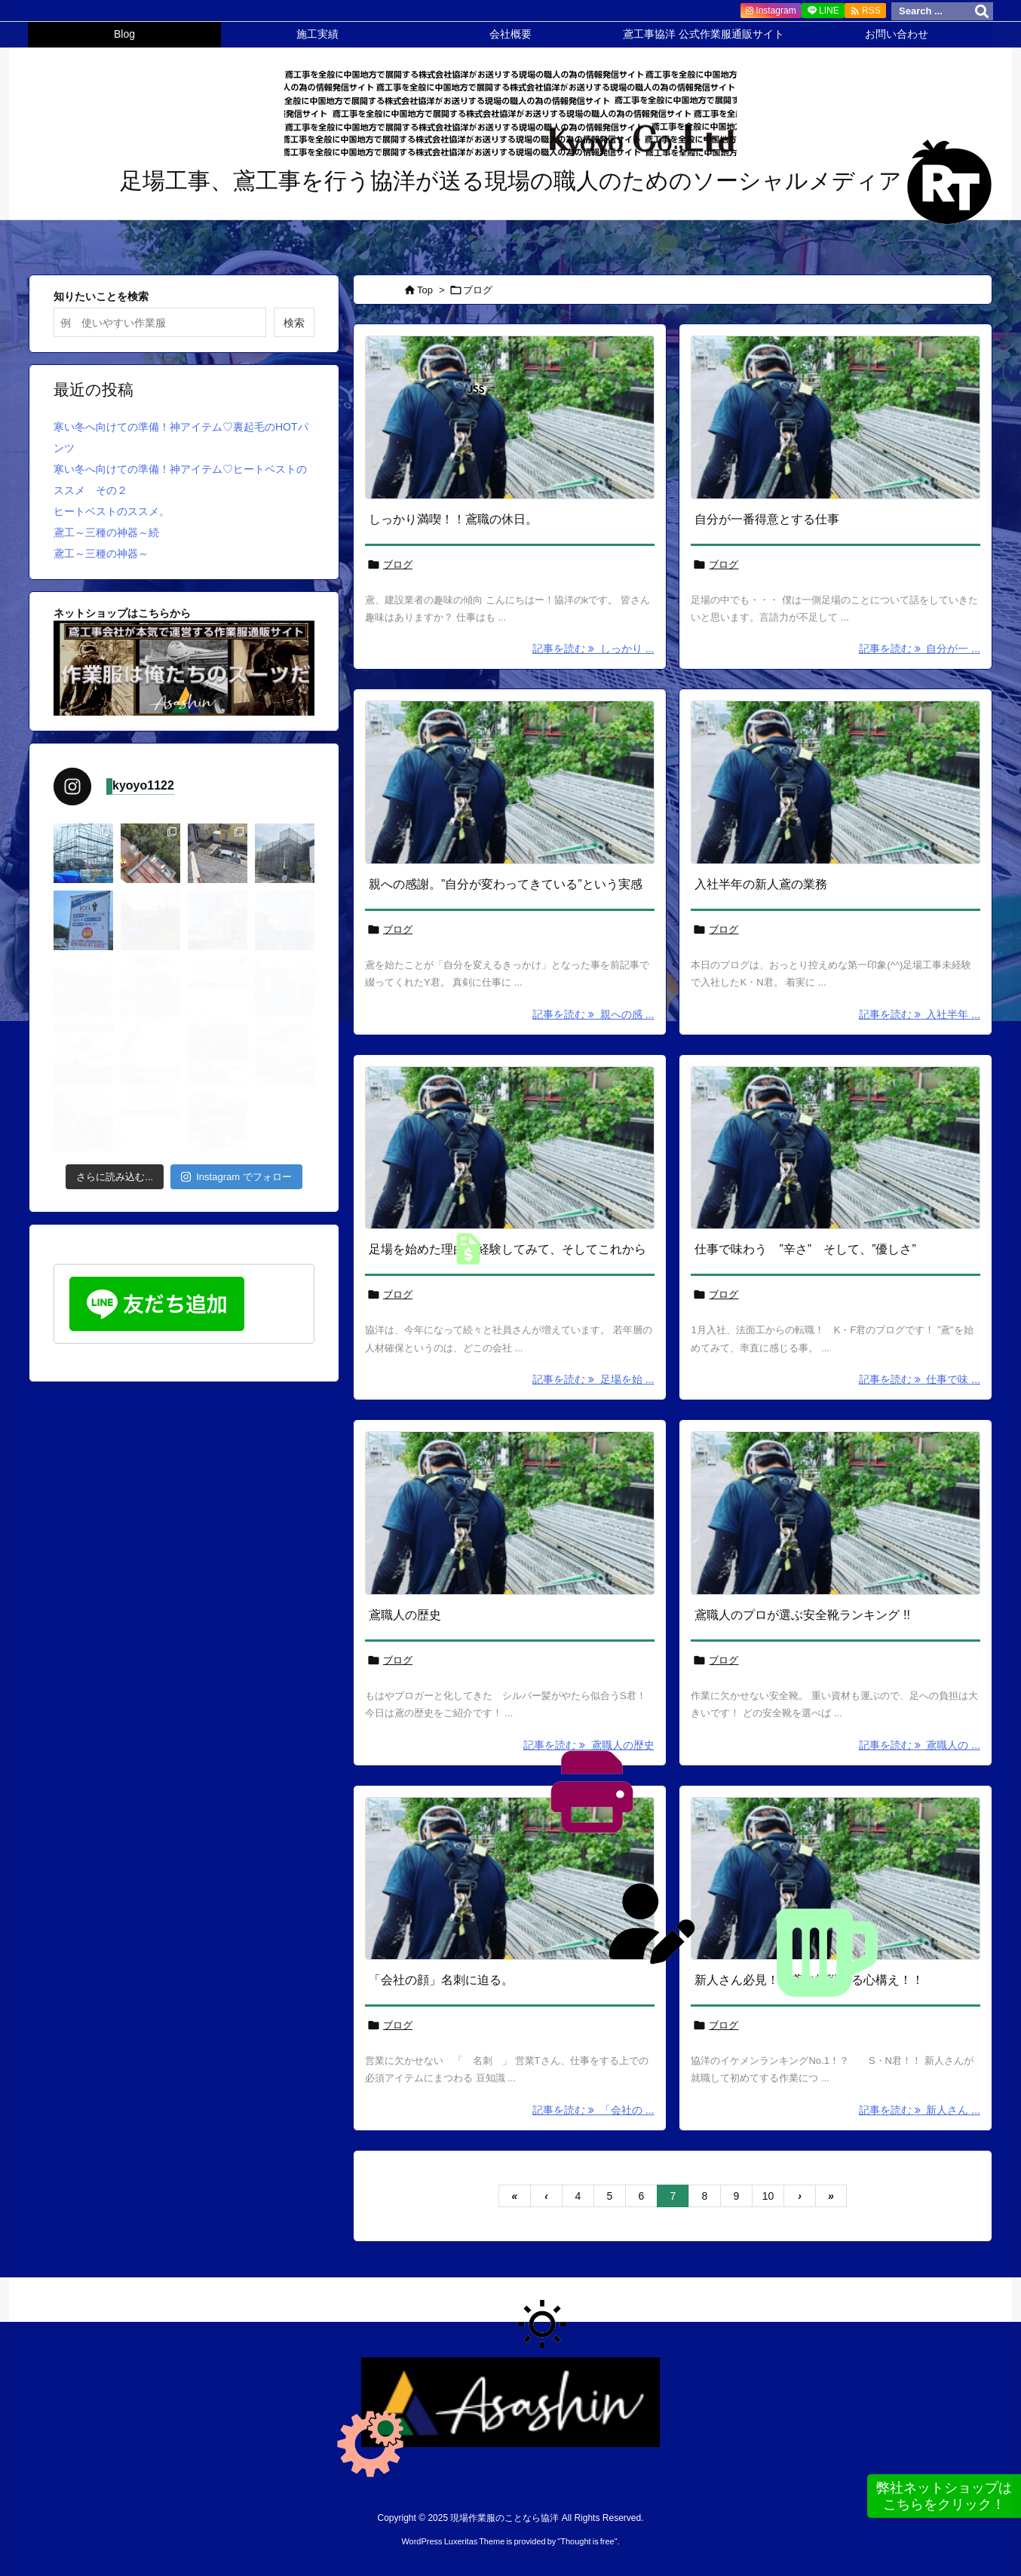 The height and width of the screenshot is (2576, 1021). I want to click on visit rotten tomatoes website, so click(949, 182).